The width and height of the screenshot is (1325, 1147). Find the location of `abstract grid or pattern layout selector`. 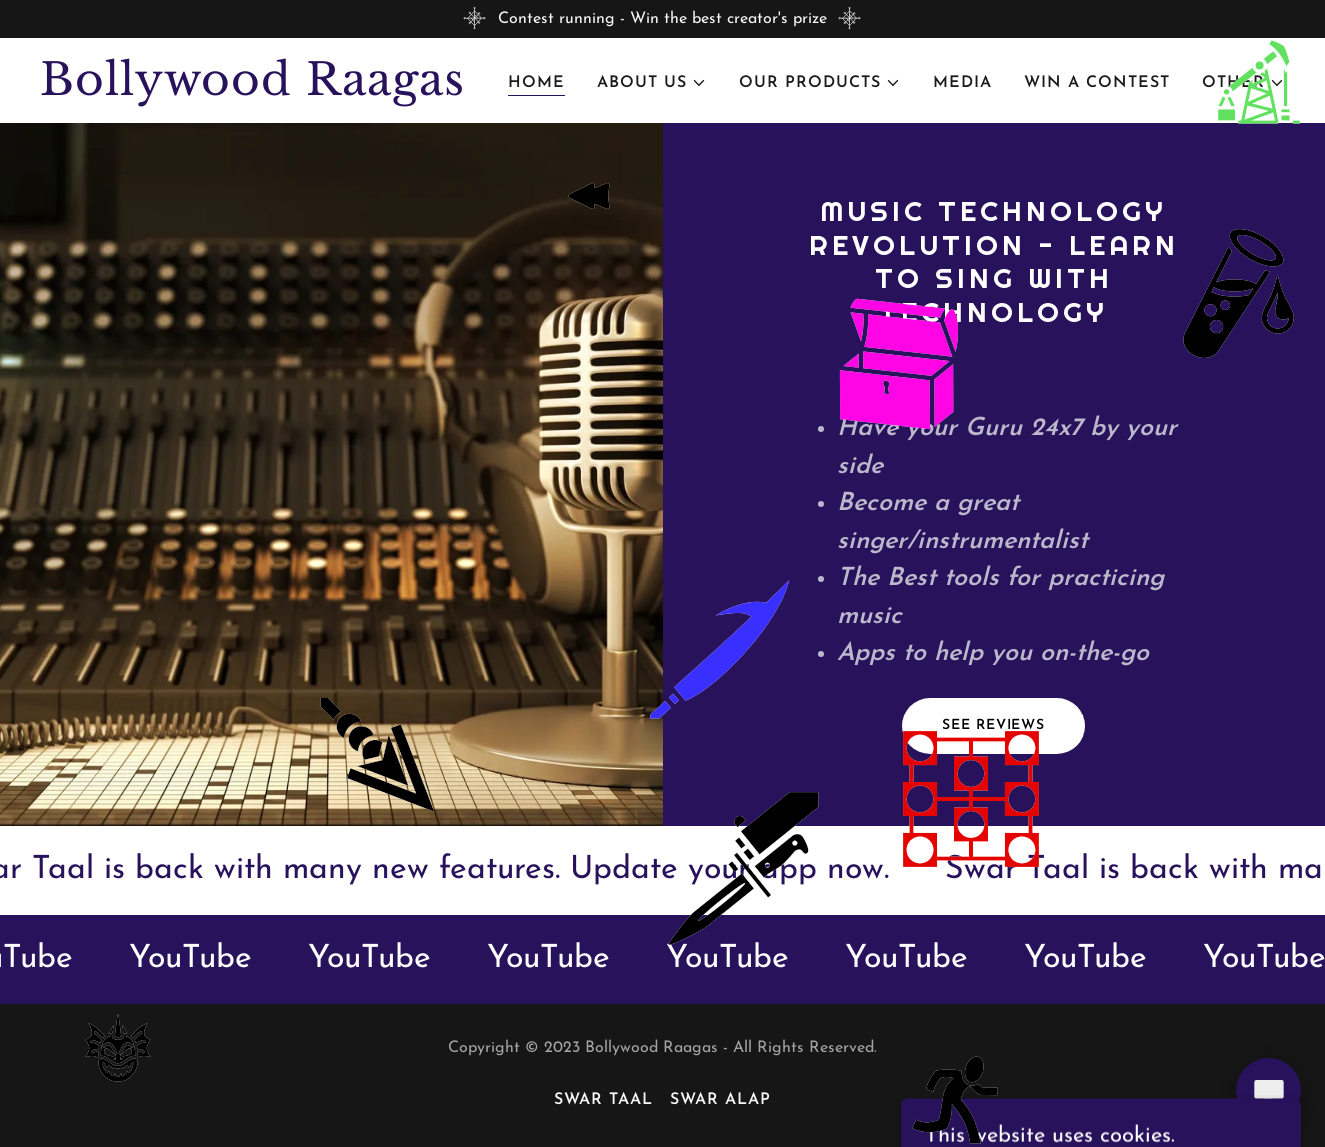

abstract grid or pattern layout selector is located at coordinates (971, 799).